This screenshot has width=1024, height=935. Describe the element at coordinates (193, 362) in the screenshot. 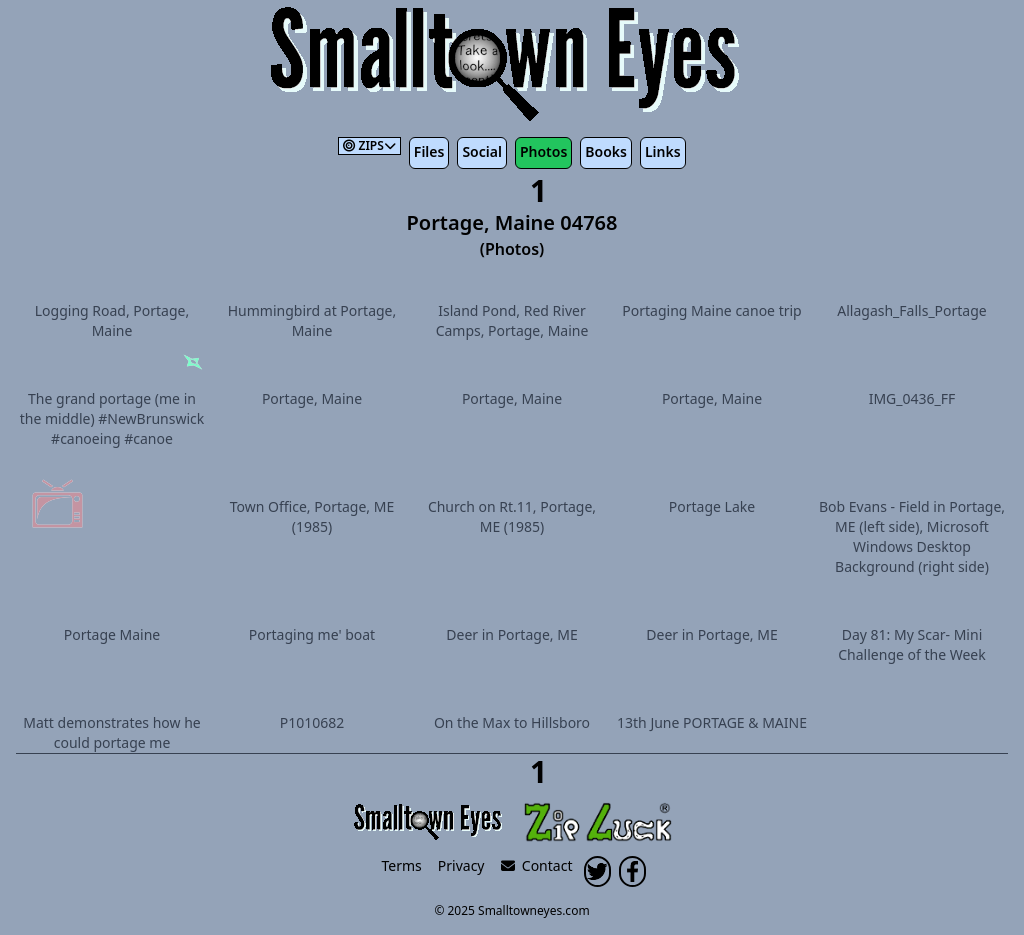

I see `mark as favorite` at that location.